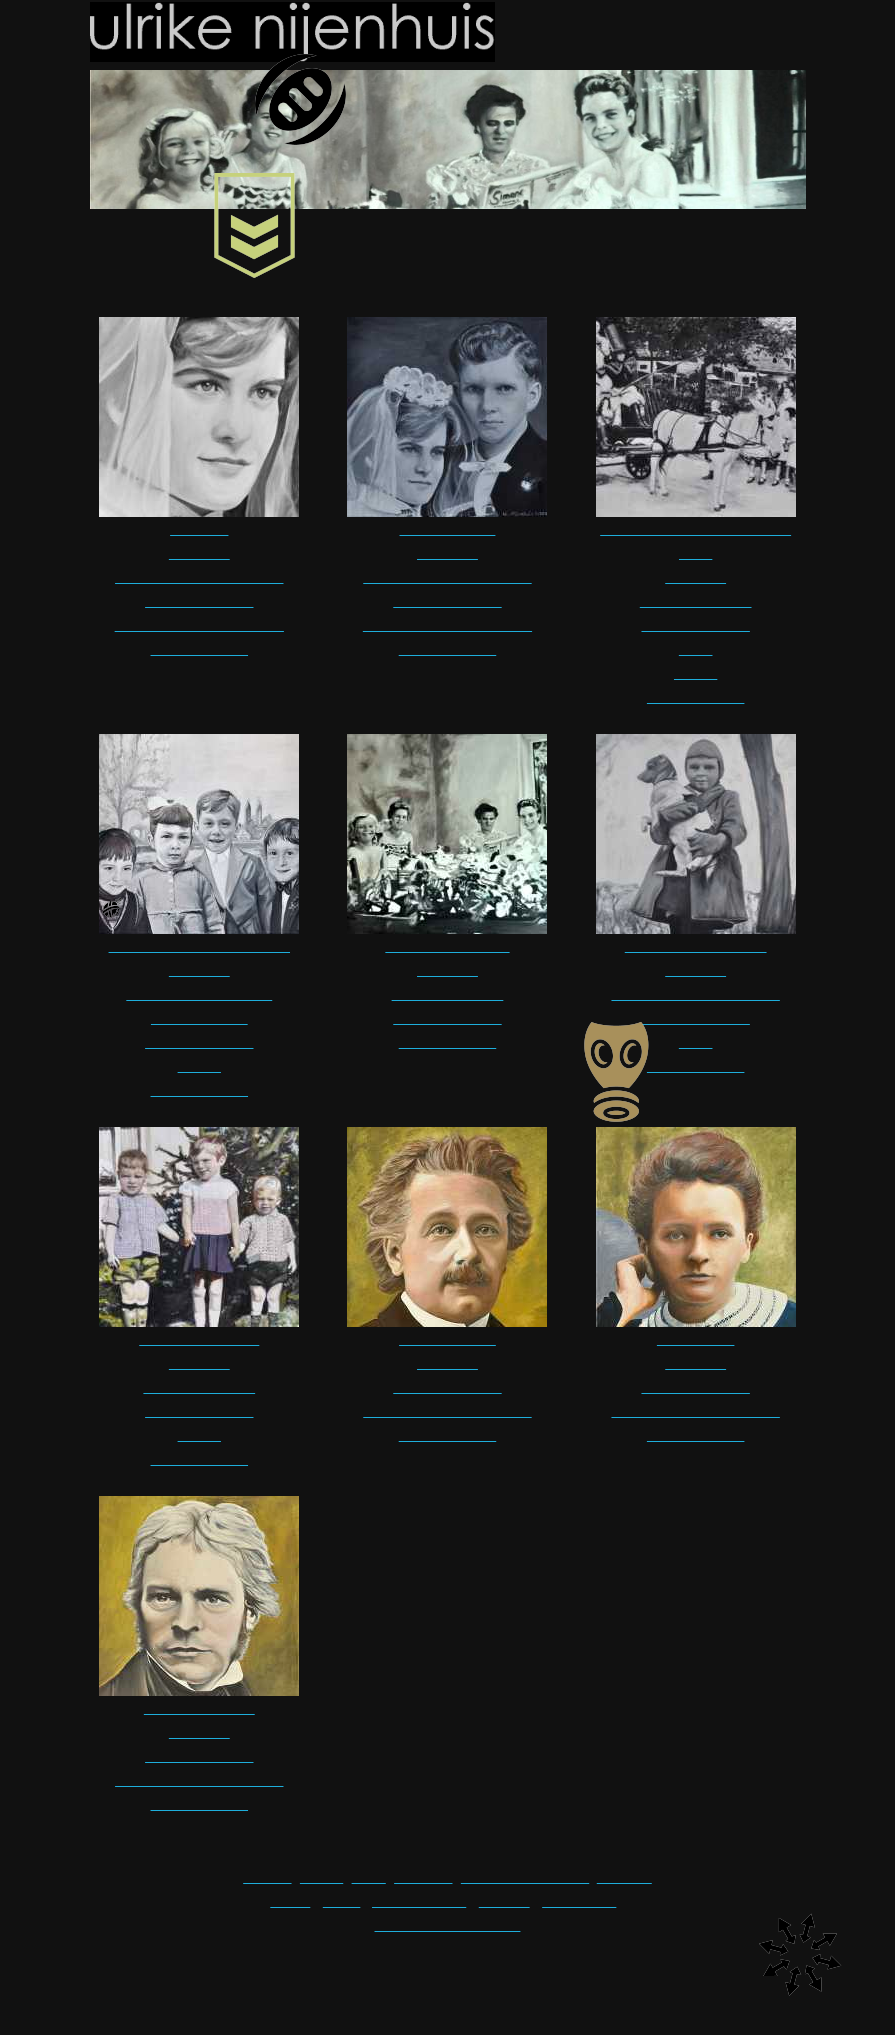 Image resolution: width=895 pixels, height=2035 pixels. I want to click on indicates rank level 2 or sergeant status, so click(254, 225).